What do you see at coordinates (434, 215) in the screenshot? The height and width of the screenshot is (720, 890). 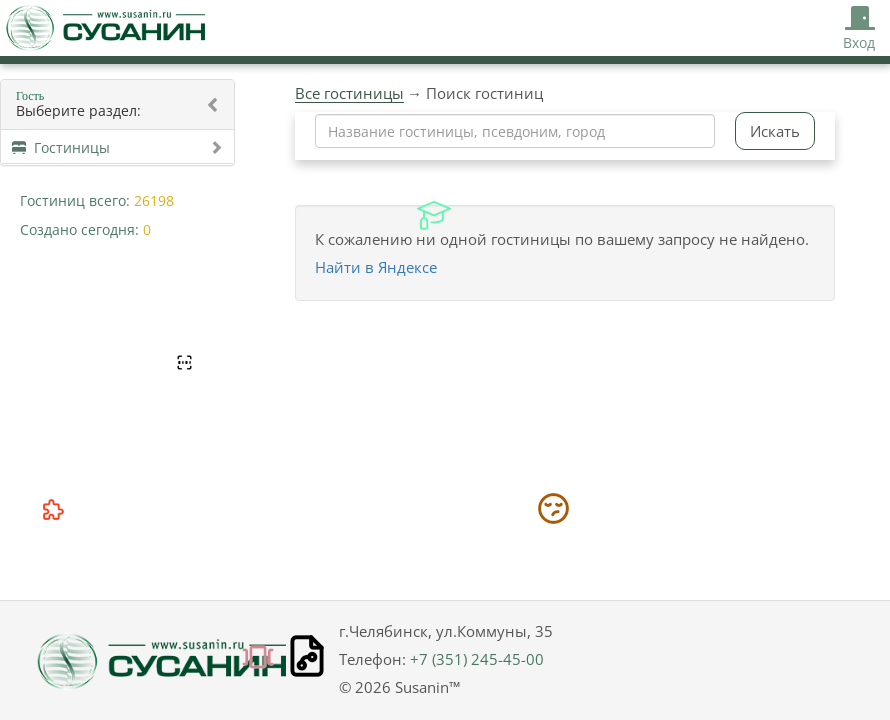 I see `access educational resources or tutorials` at bounding box center [434, 215].